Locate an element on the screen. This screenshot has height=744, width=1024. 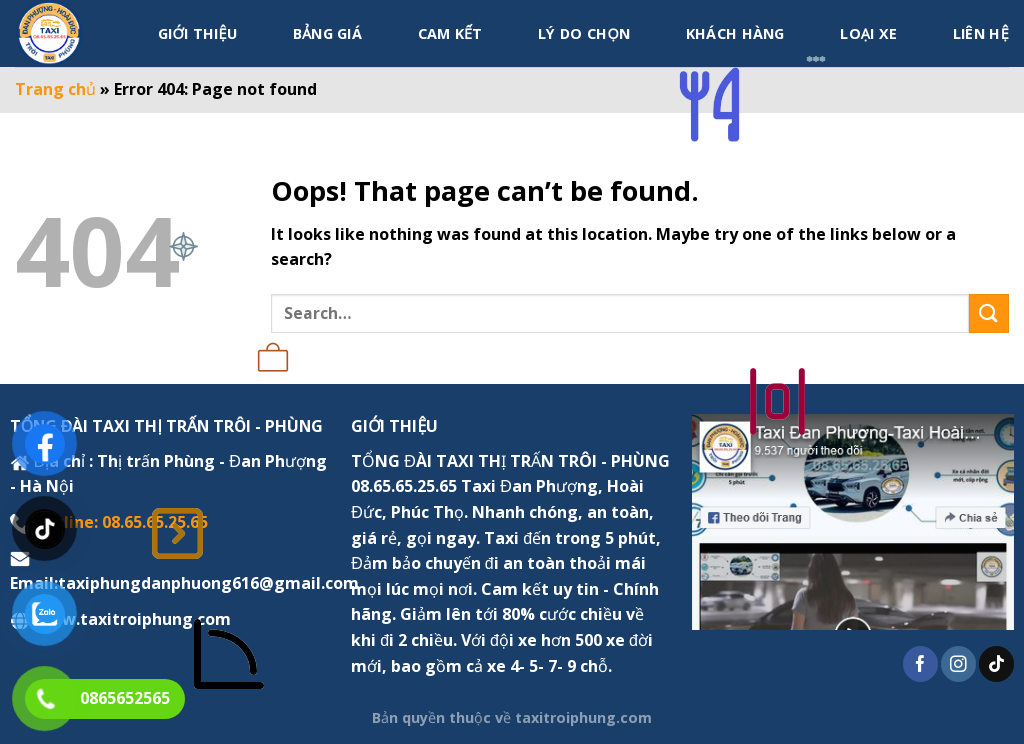
view production possibility frontier chart is located at coordinates (229, 654).